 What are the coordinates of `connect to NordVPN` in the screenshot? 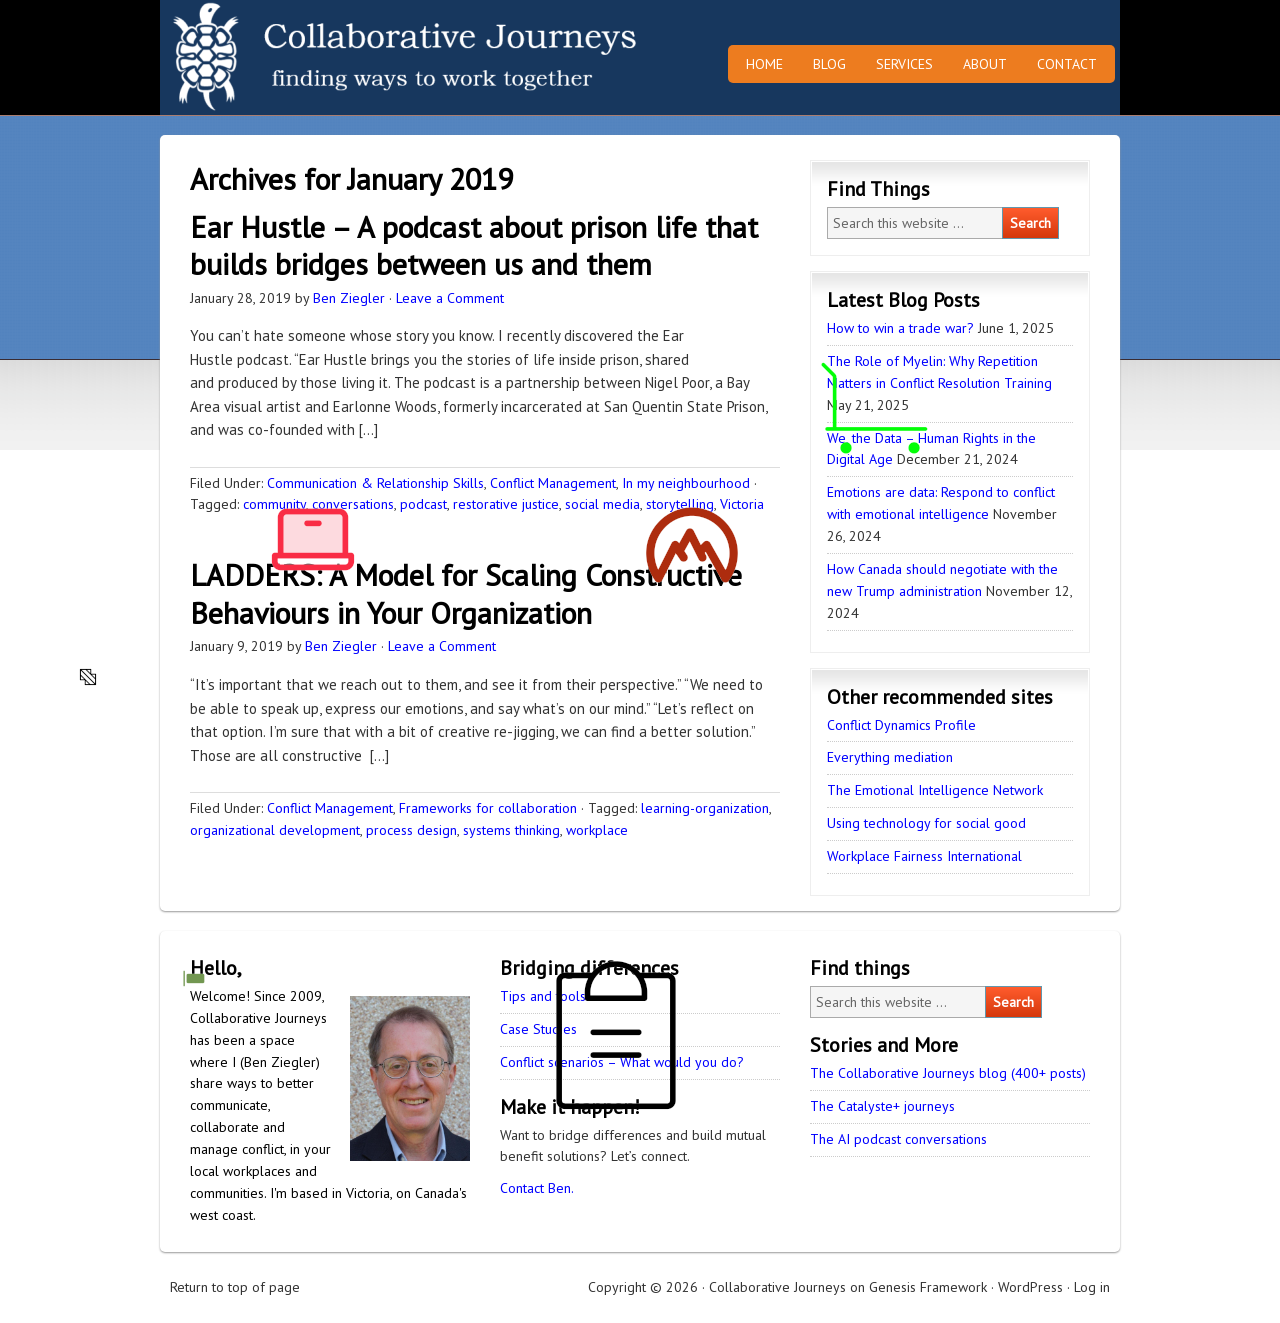 It's located at (692, 545).